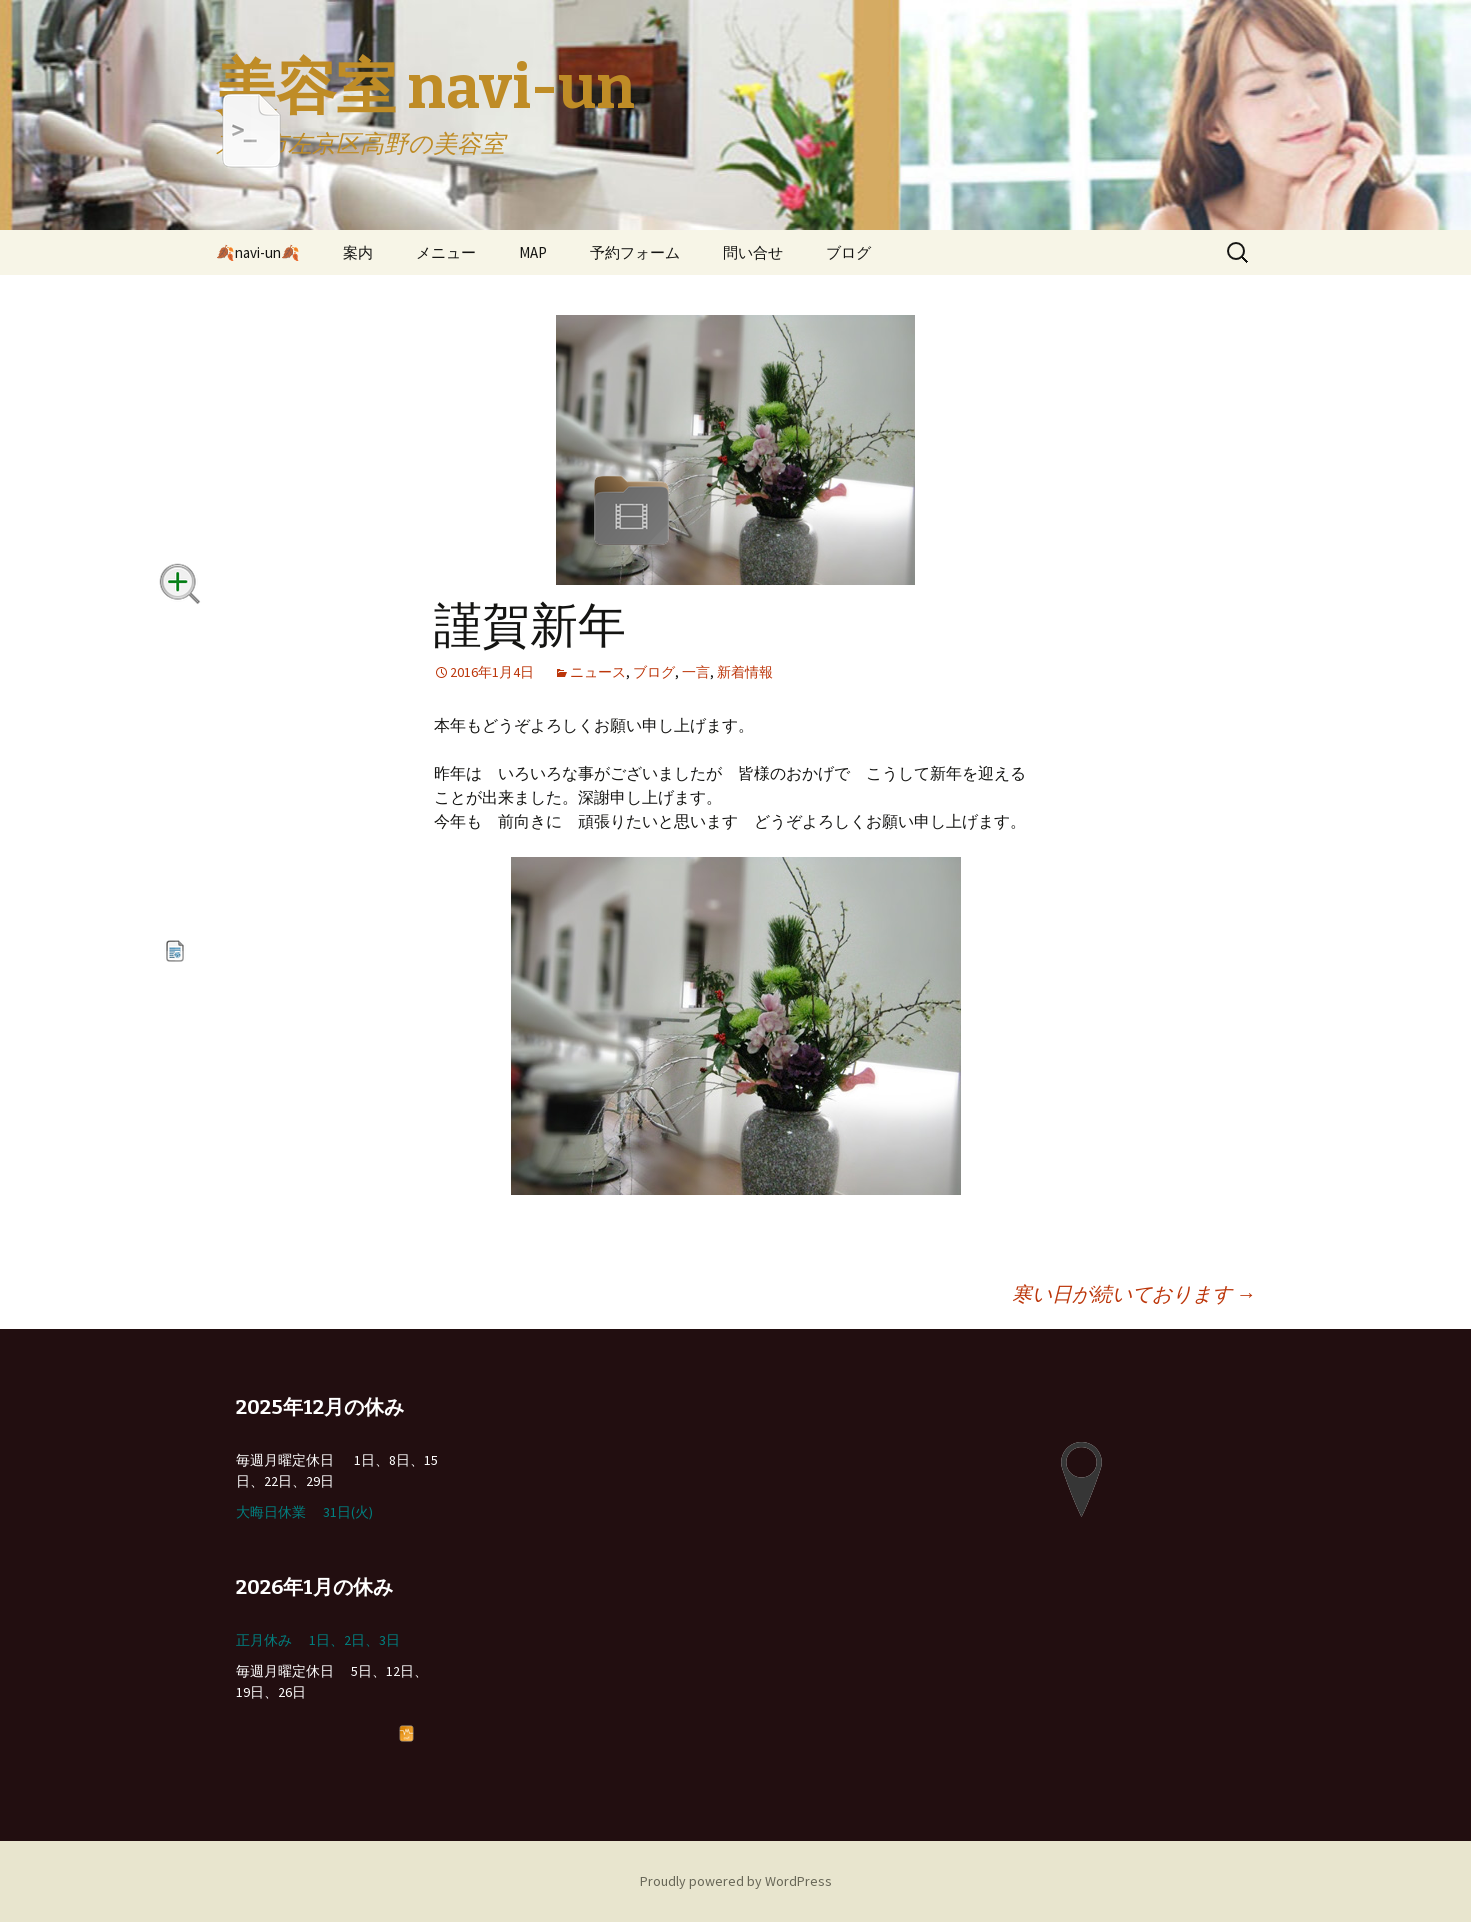  What do you see at coordinates (1081, 1477) in the screenshot?
I see `open maps application` at bounding box center [1081, 1477].